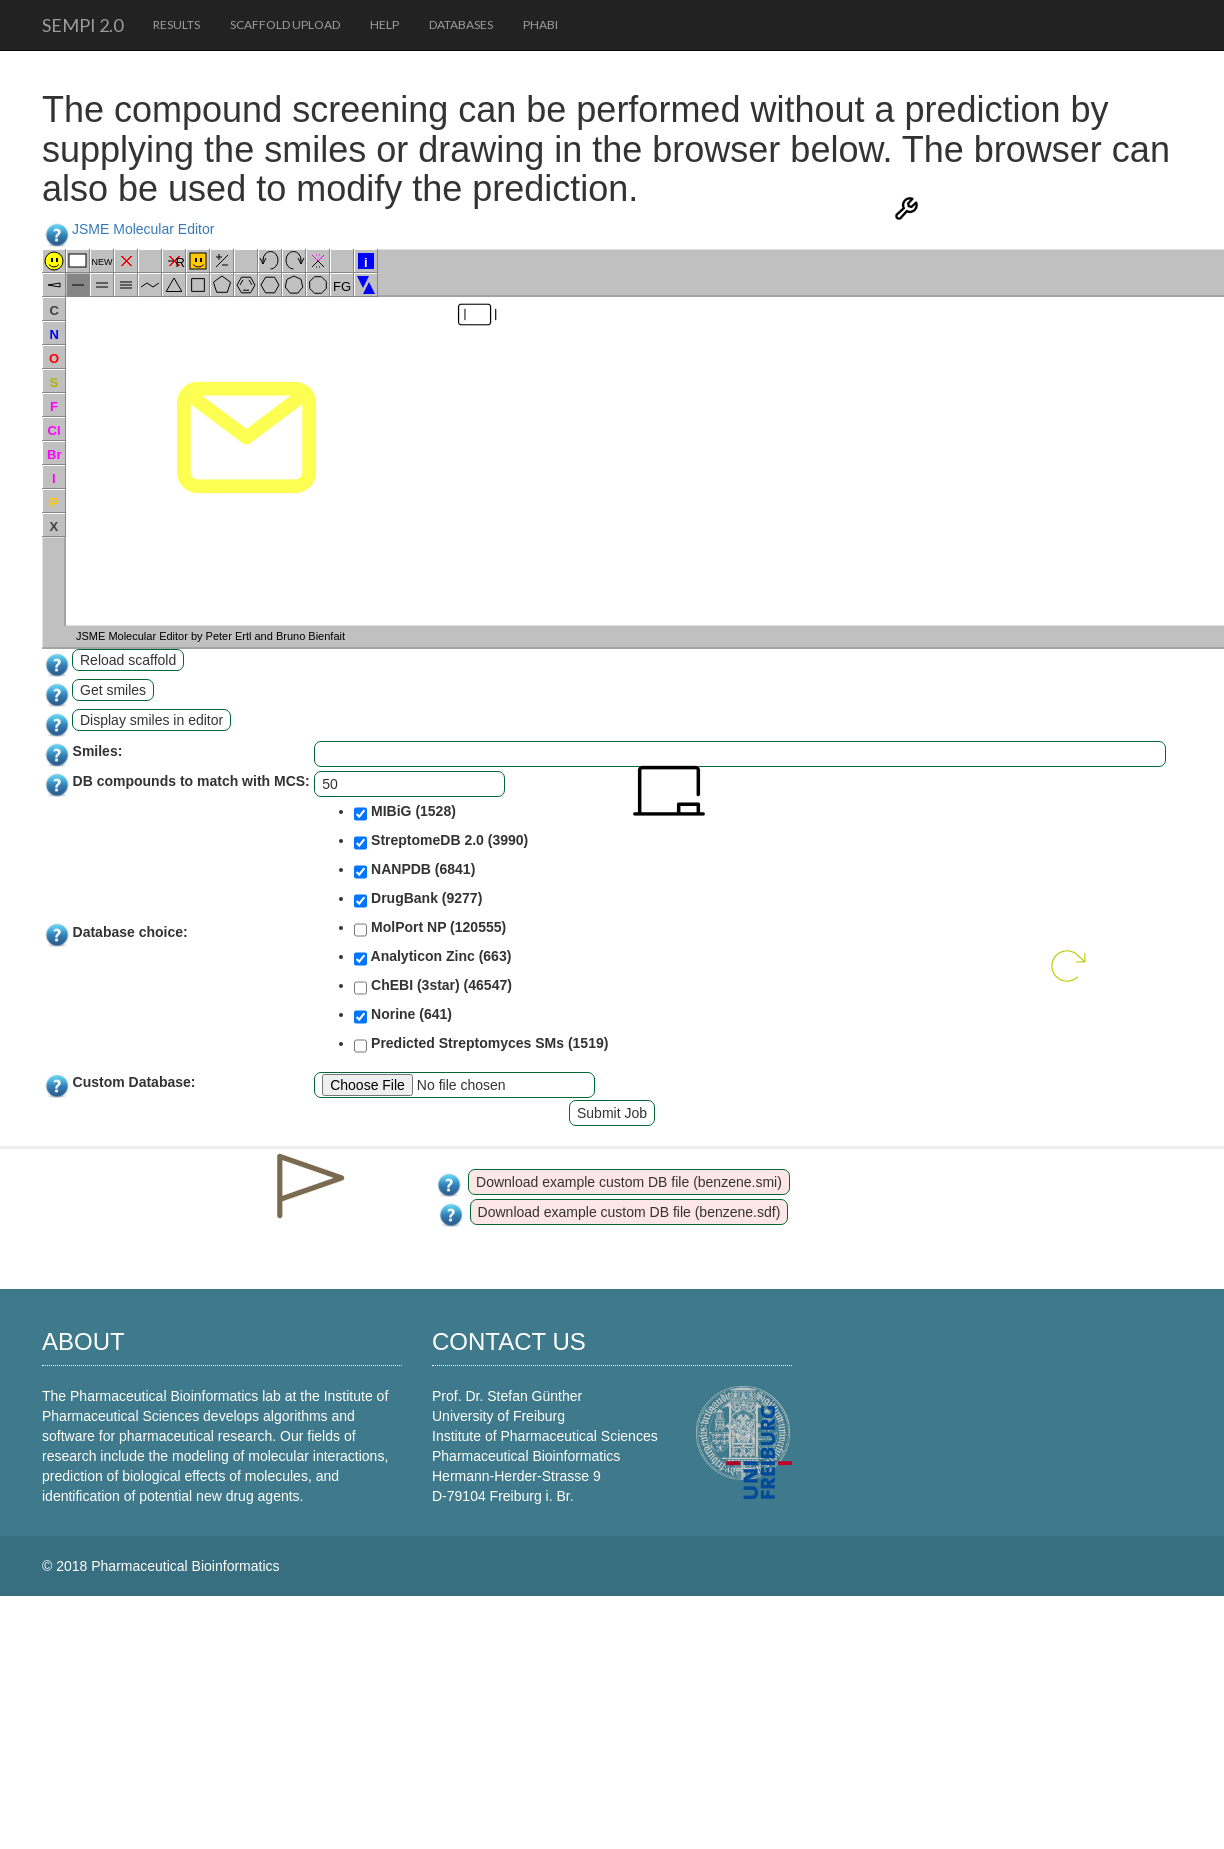 The height and width of the screenshot is (1849, 1224). I want to click on access settings or configuration options, so click(906, 208).